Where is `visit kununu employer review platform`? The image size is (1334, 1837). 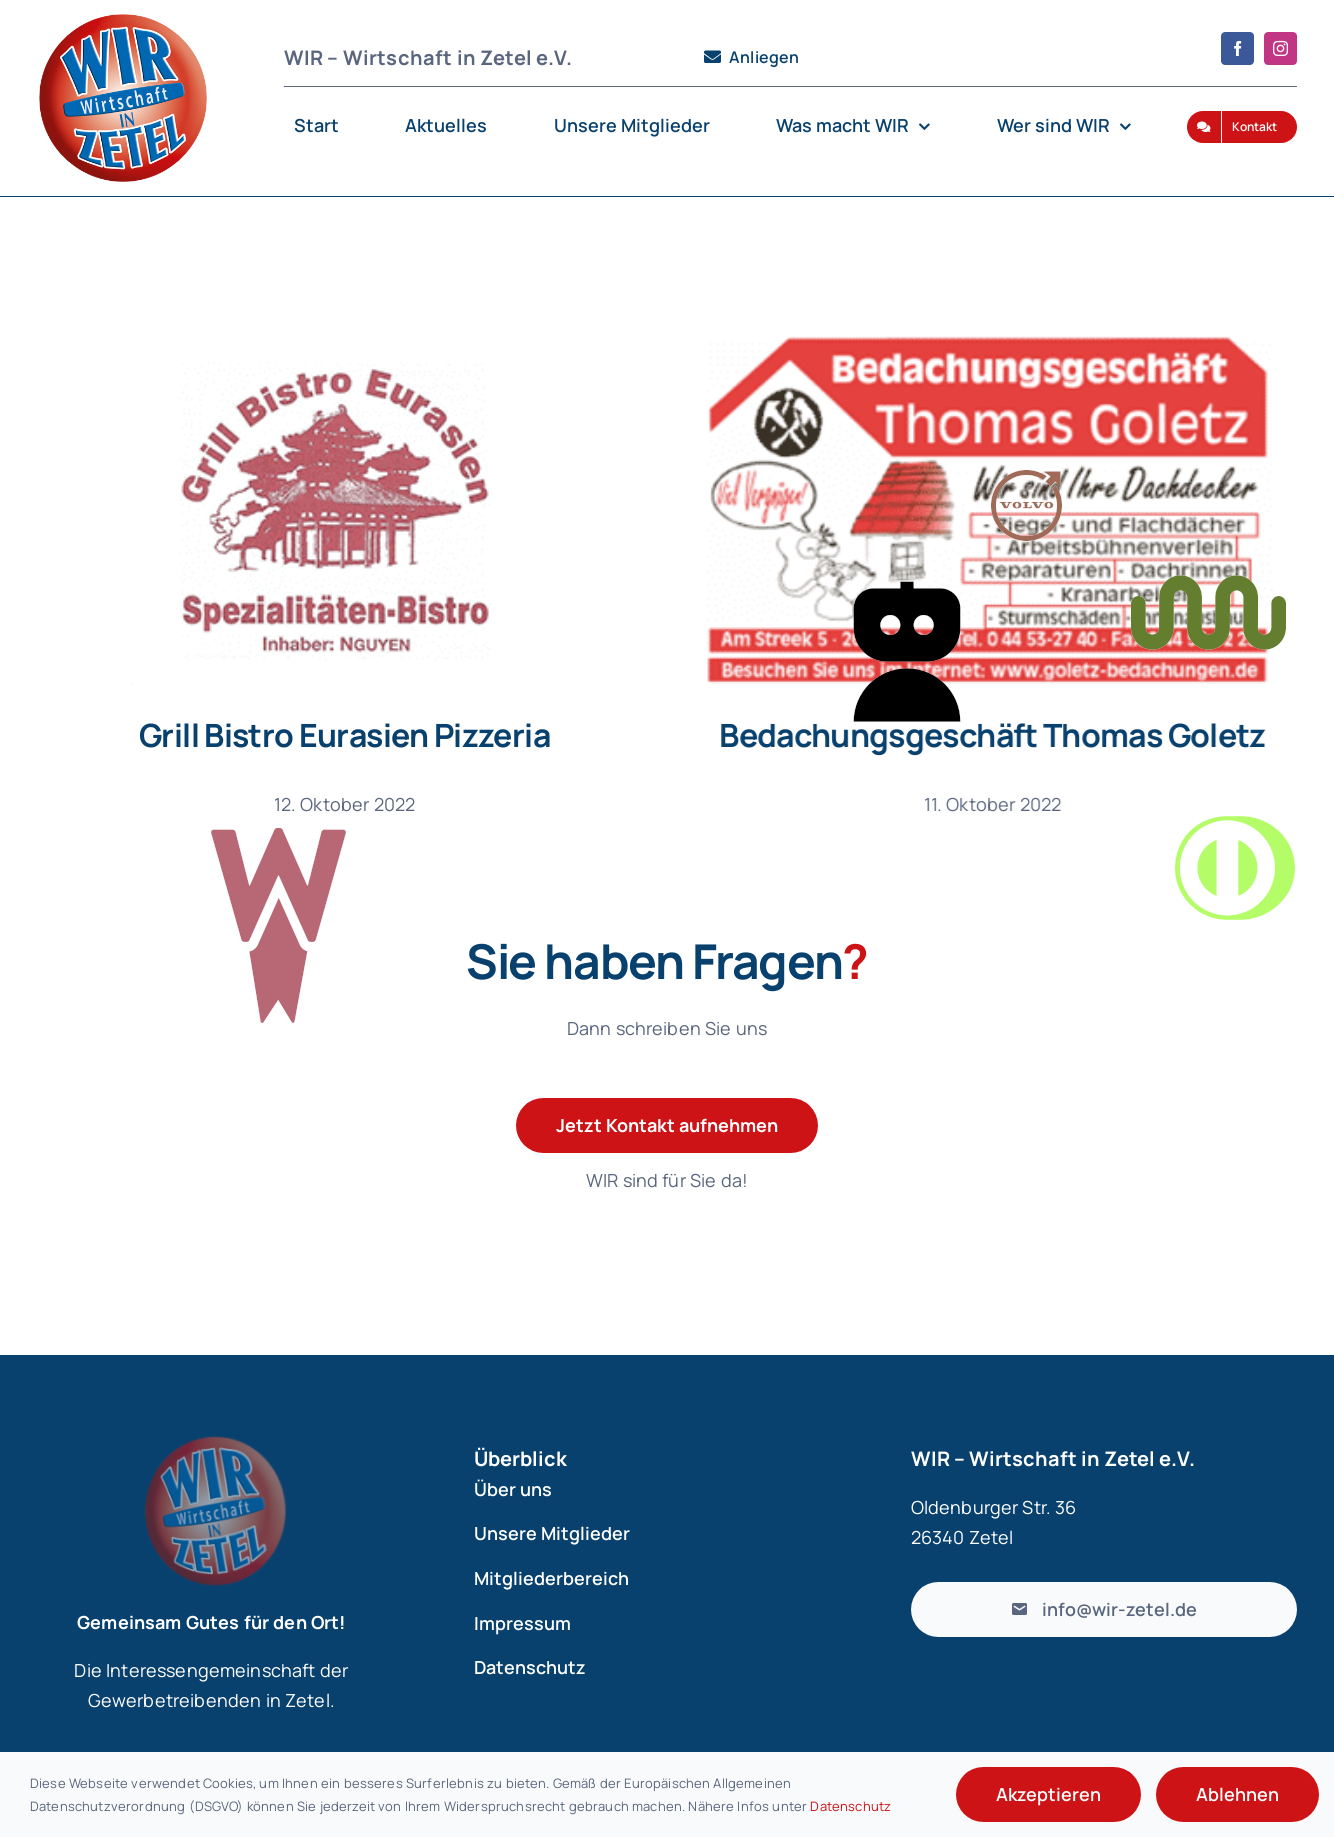 visit kununu employer review platform is located at coordinates (1208, 612).